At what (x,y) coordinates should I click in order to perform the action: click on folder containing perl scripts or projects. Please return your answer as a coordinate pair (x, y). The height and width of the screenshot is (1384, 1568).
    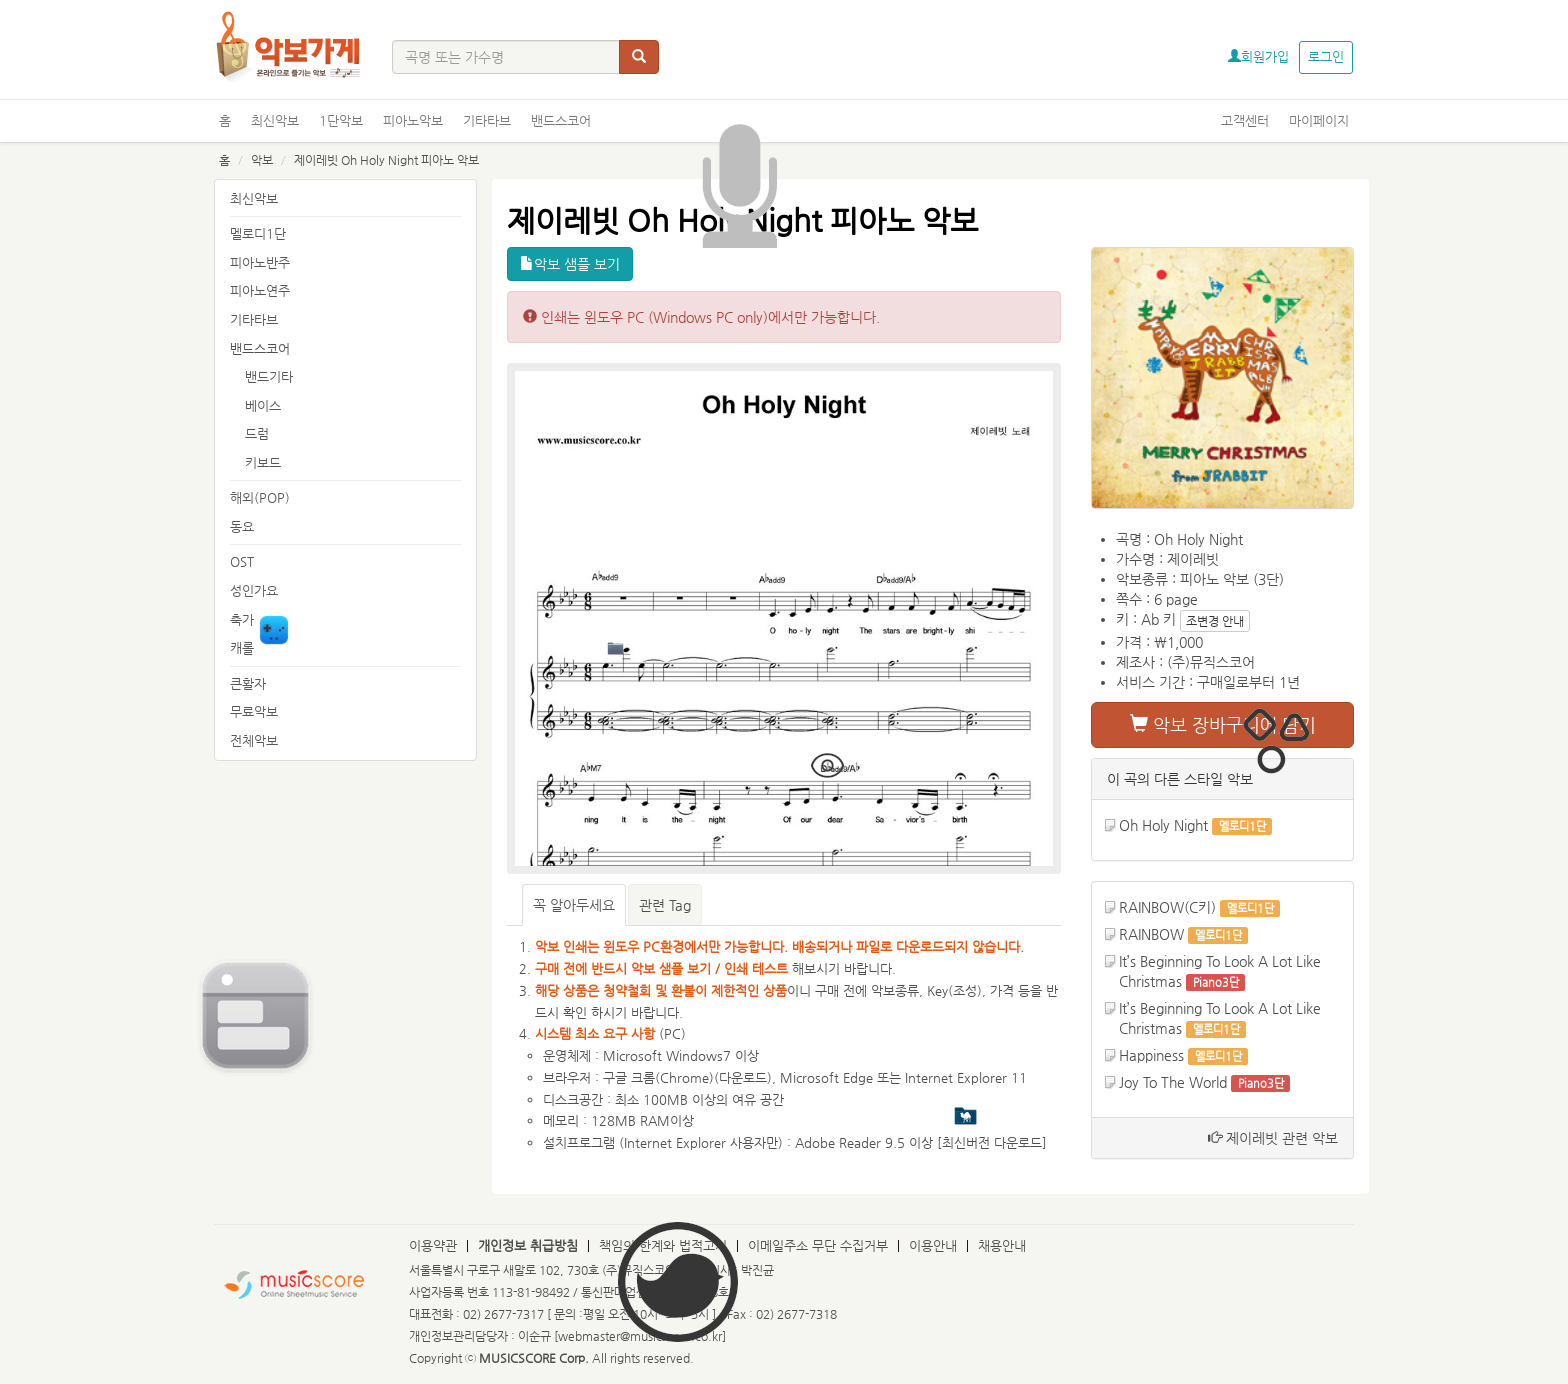
    Looking at the image, I should click on (965, 1116).